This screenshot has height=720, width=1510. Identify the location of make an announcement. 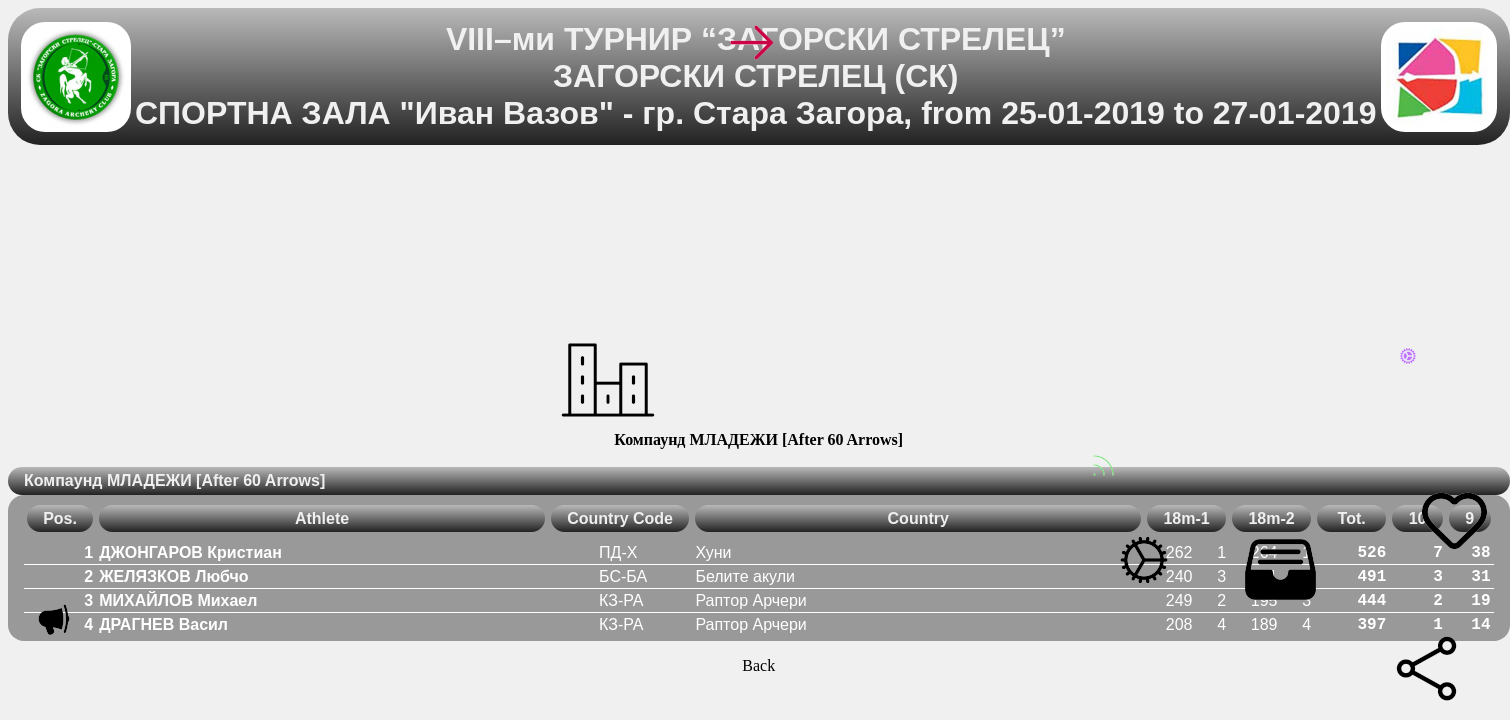
(54, 620).